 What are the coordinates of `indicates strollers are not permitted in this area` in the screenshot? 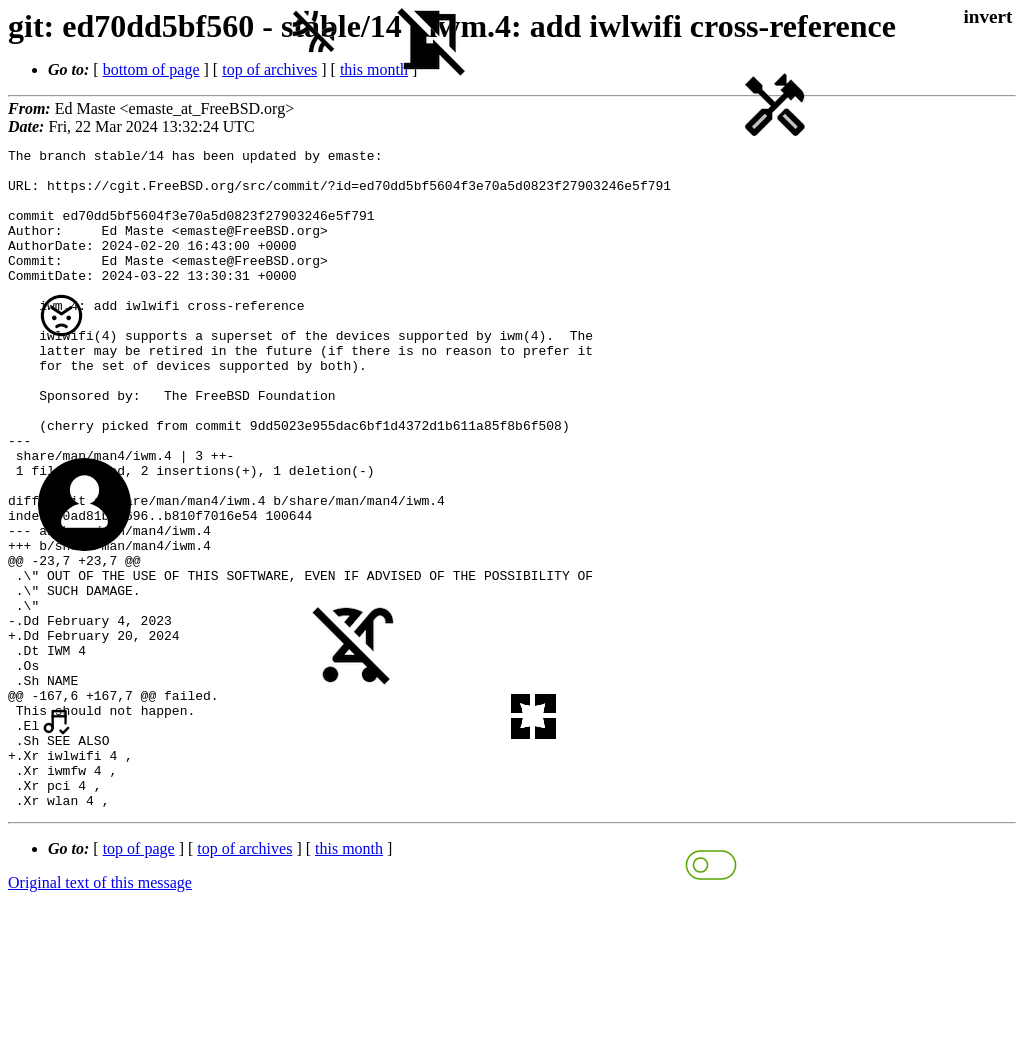 It's located at (354, 643).